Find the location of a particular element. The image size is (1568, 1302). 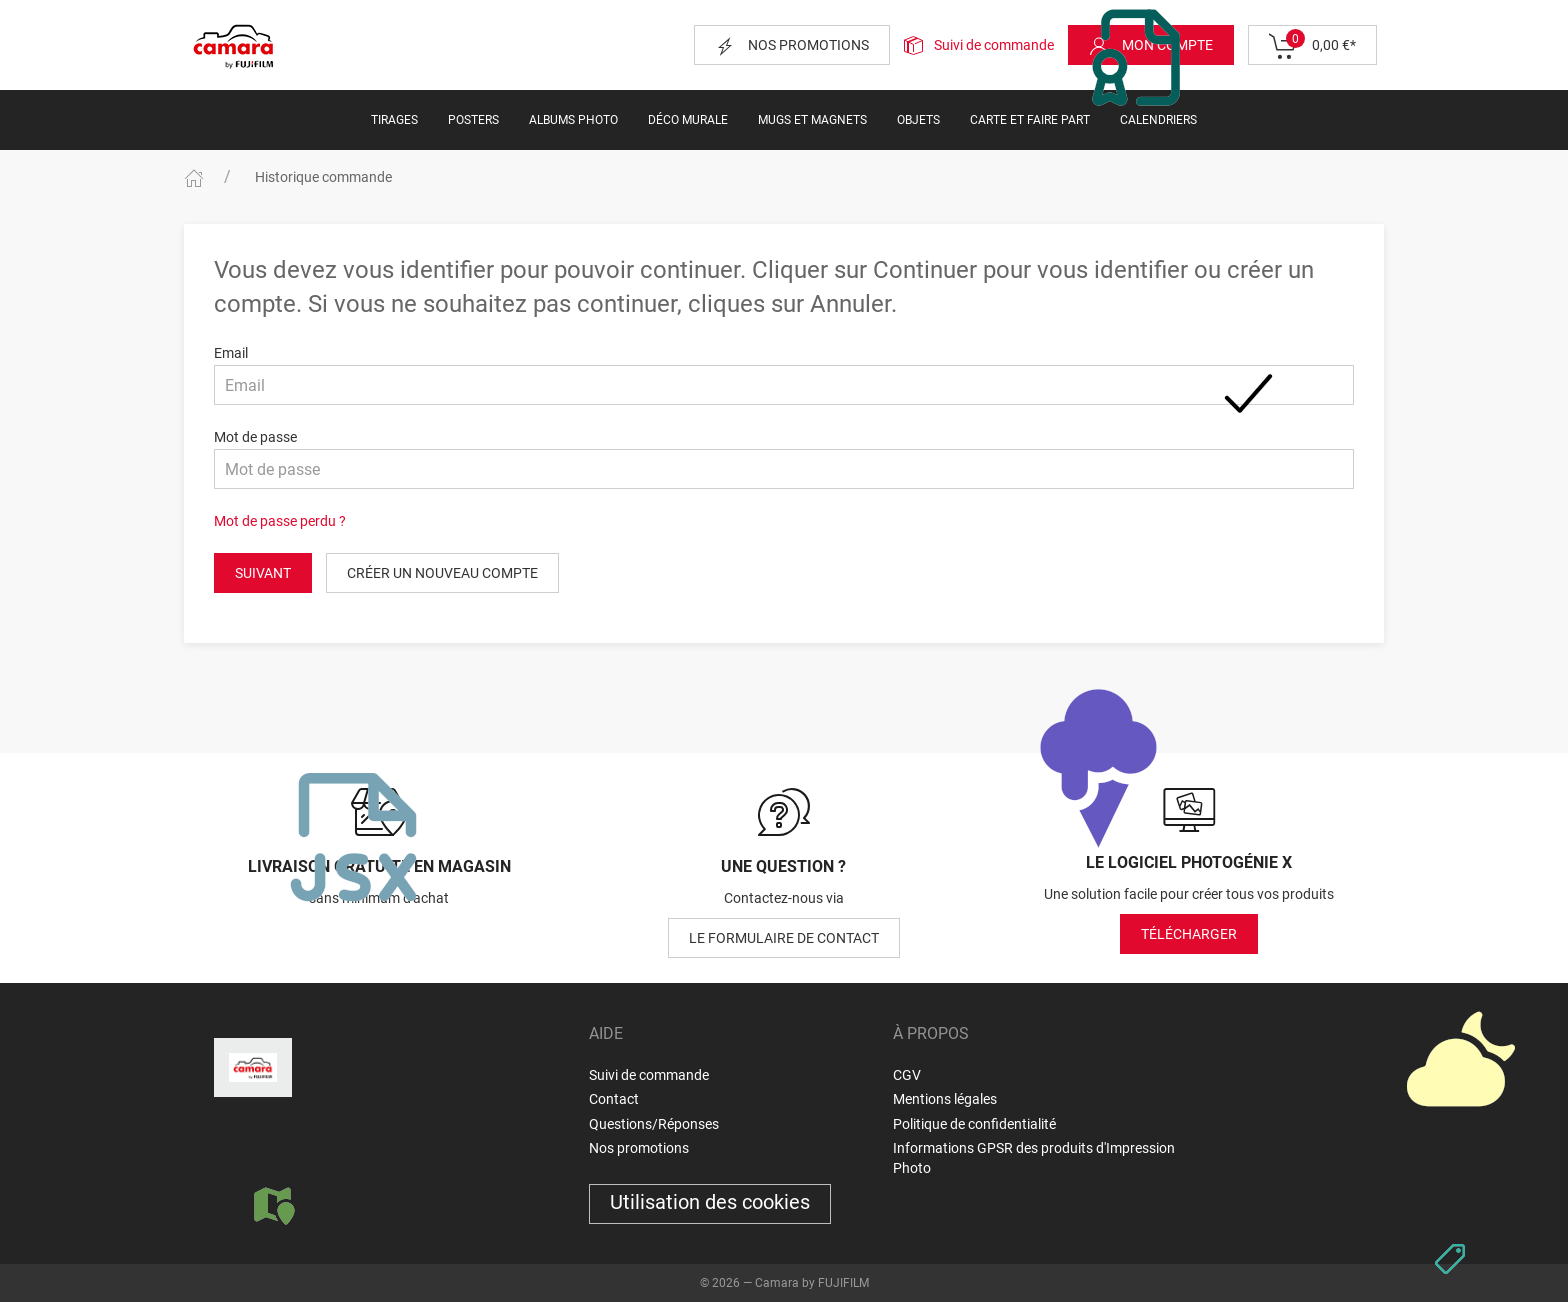

confirm or submit an action is located at coordinates (1248, 393).